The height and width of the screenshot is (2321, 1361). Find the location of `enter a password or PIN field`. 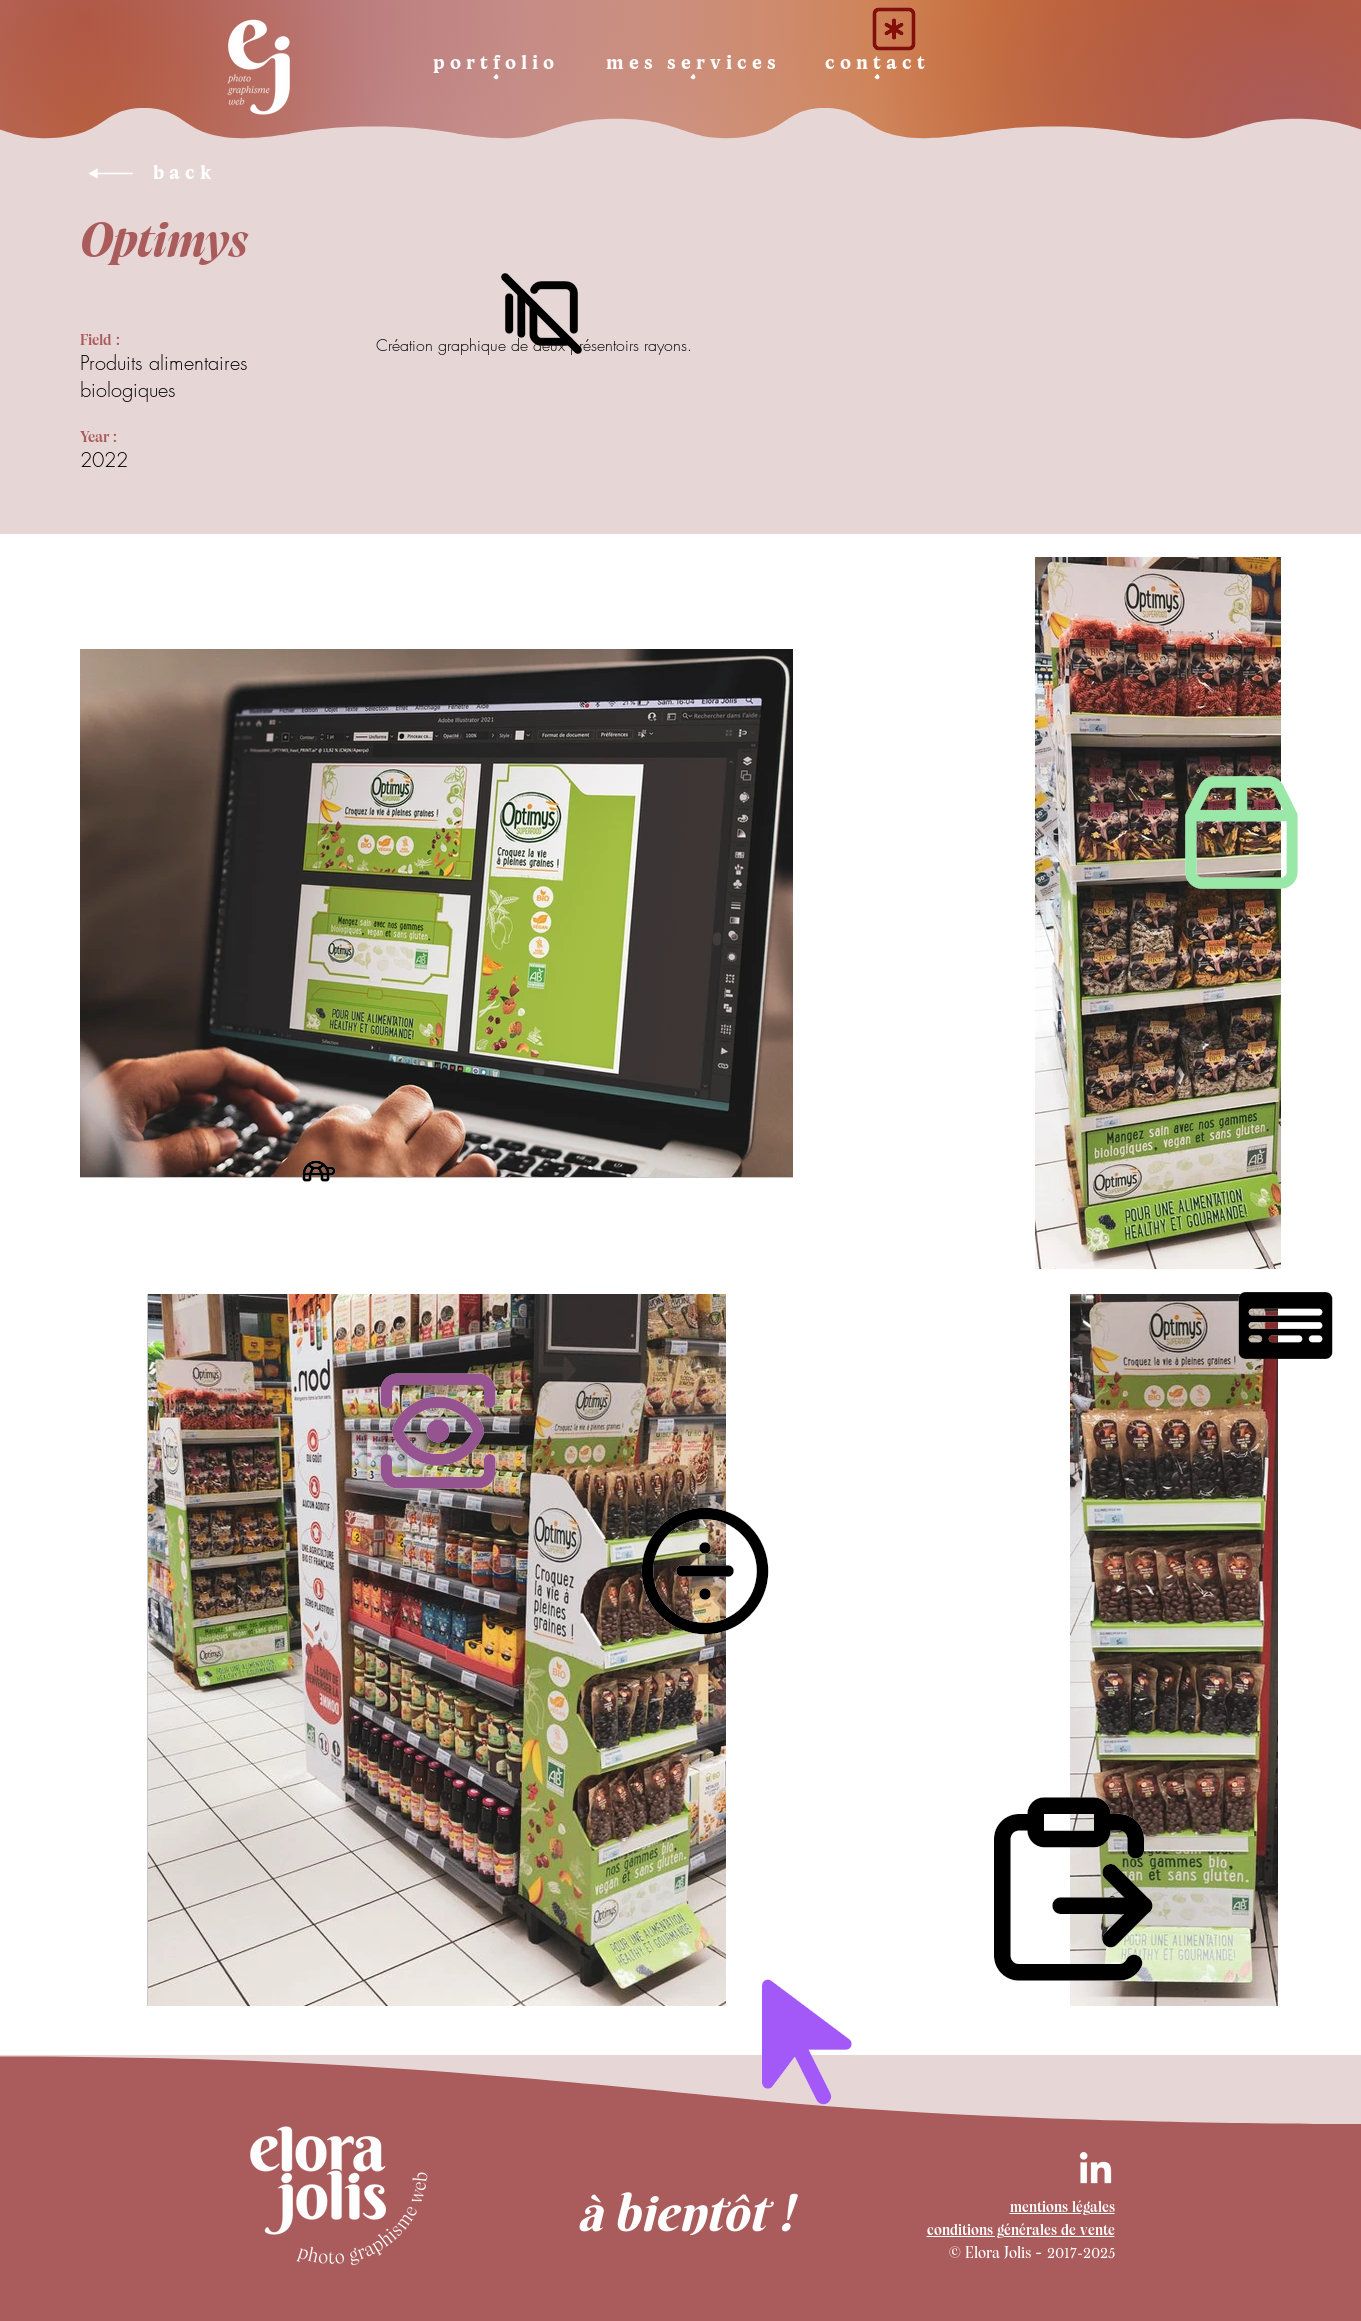

enter a password or PIN field is located at coordinates (894, 29).